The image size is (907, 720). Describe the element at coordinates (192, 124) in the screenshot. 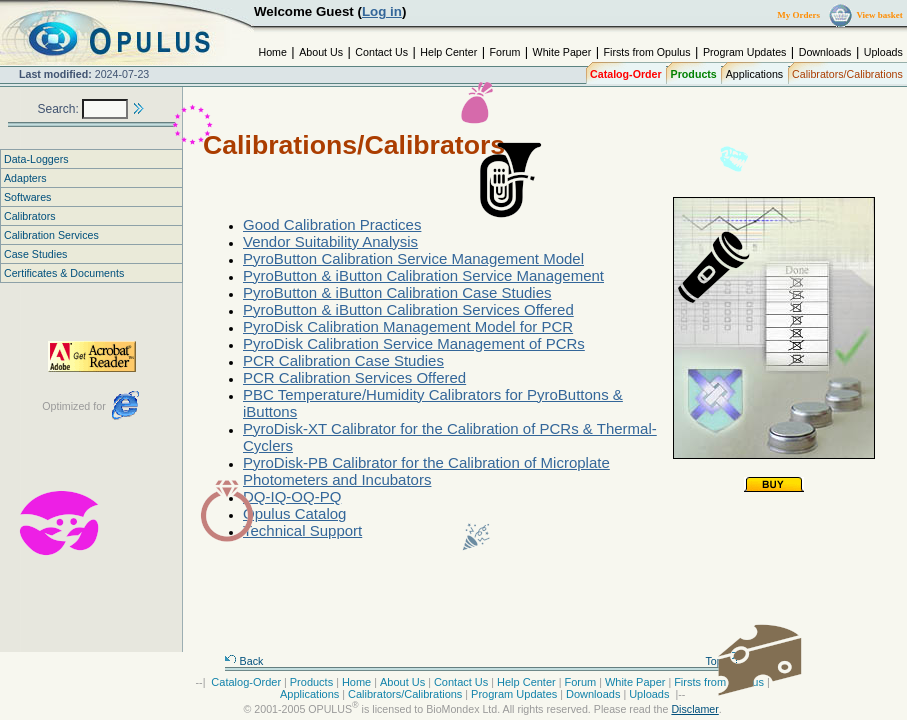

I see `select european union as region or country` at that location.